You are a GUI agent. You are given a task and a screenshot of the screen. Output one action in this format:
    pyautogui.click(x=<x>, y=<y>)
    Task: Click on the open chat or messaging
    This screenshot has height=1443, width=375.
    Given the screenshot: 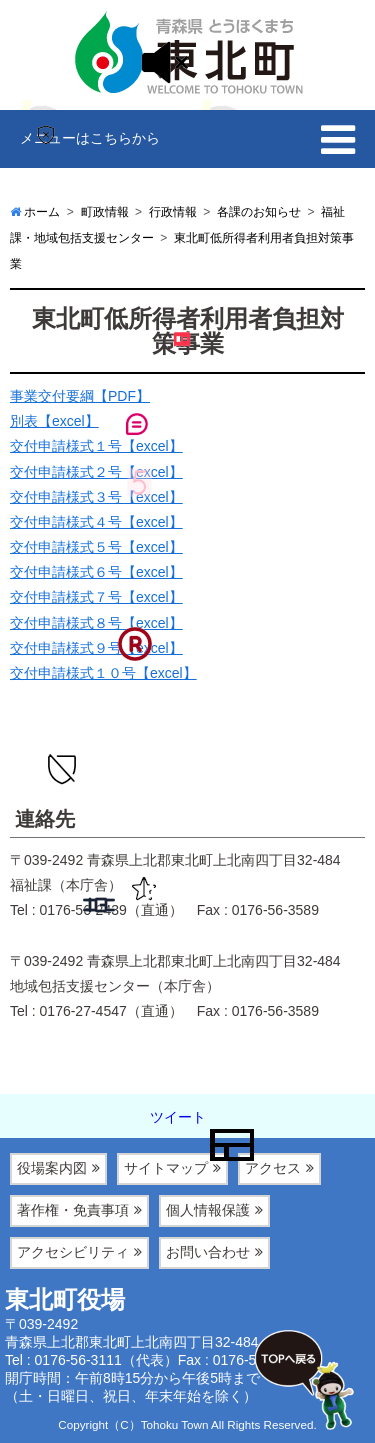 What is the action you would take?
    pyautogui.click(x=136, y=424)
    